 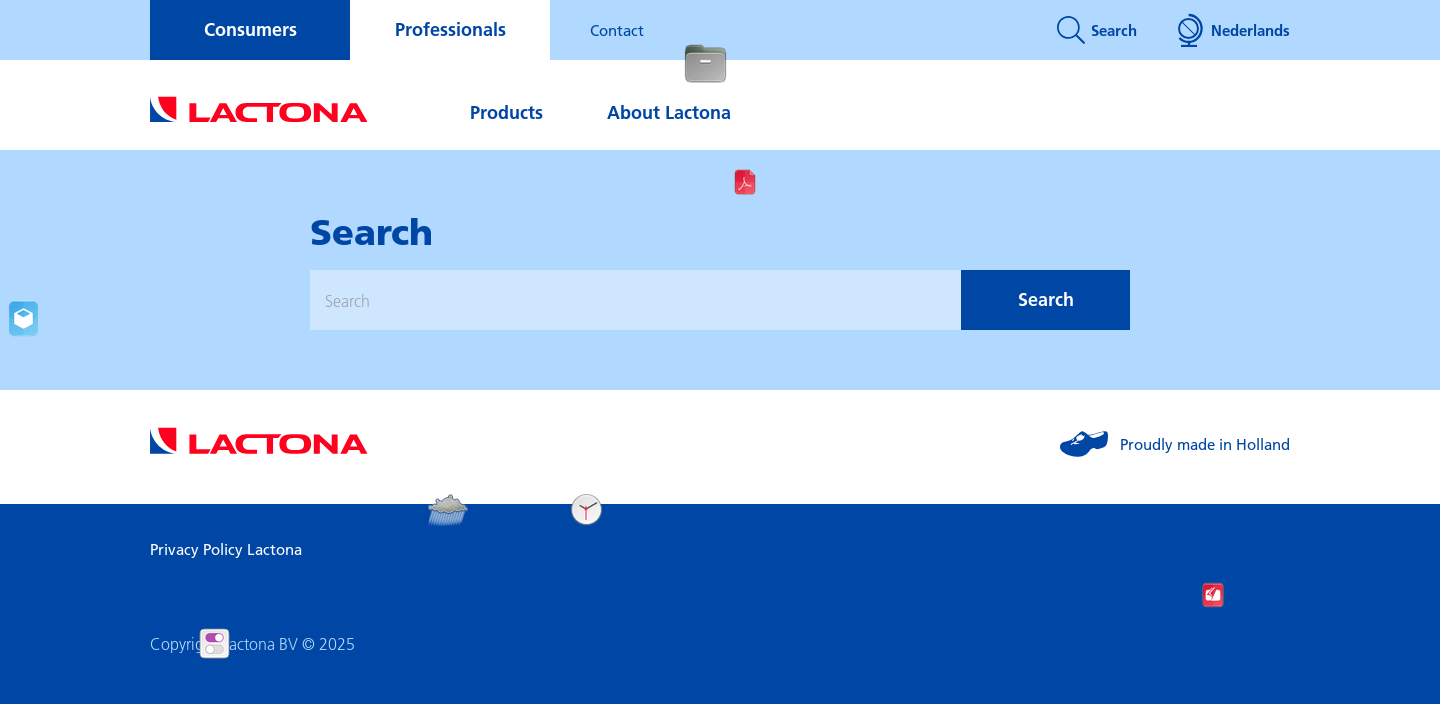 I want to click on indicates rainy weather conditions, so click(x=448, y=507).